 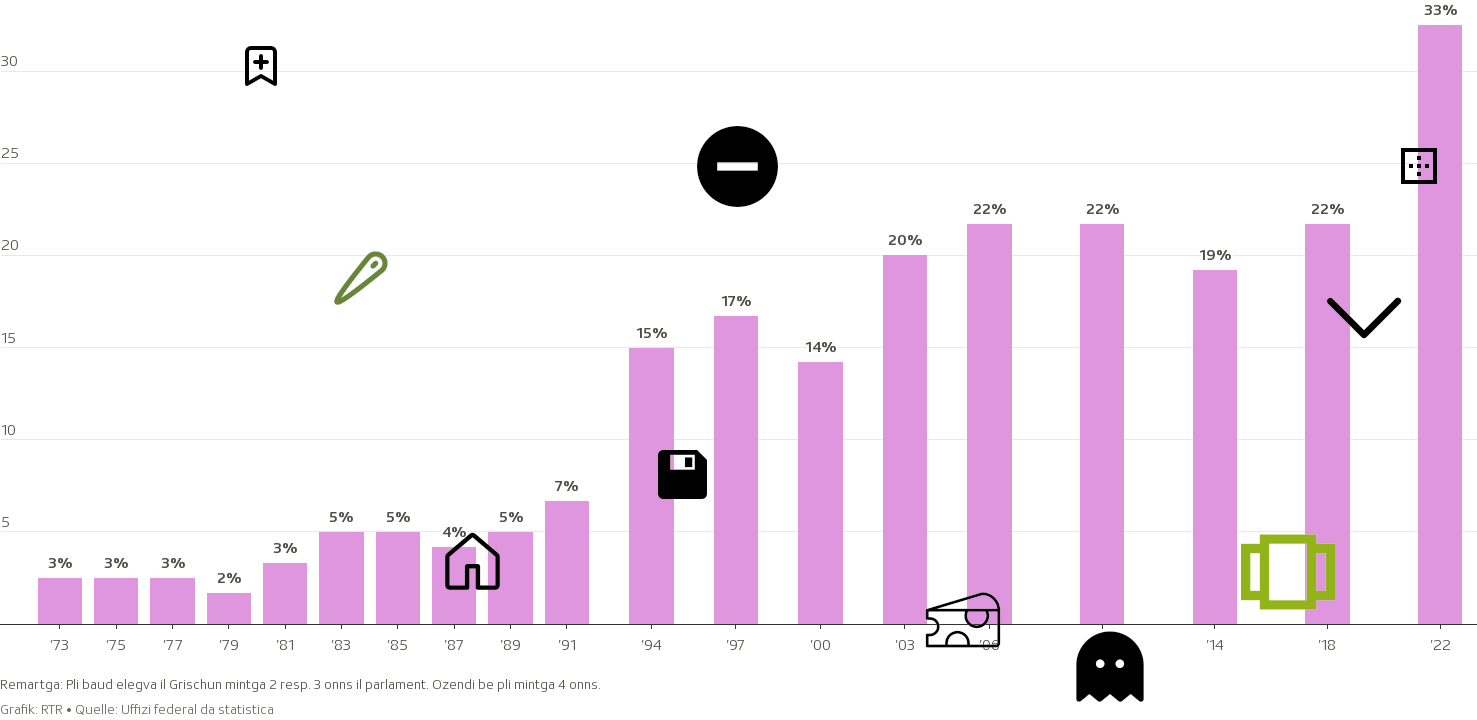 I want to click on expand a dropdown menu or section, so click(x=1364, y=318).